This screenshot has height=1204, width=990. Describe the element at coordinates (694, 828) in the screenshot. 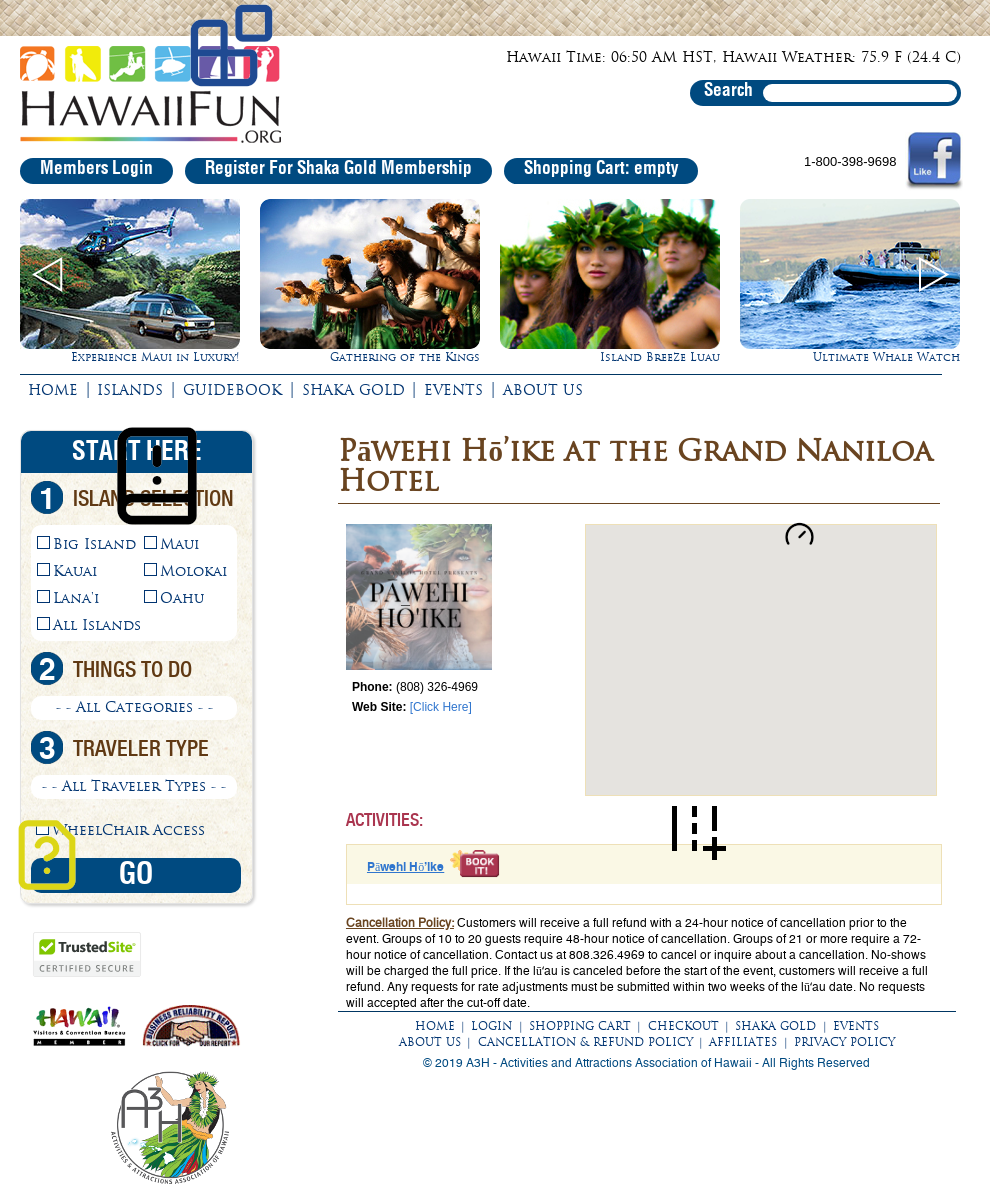

I see `add a new road to the map` at that location.